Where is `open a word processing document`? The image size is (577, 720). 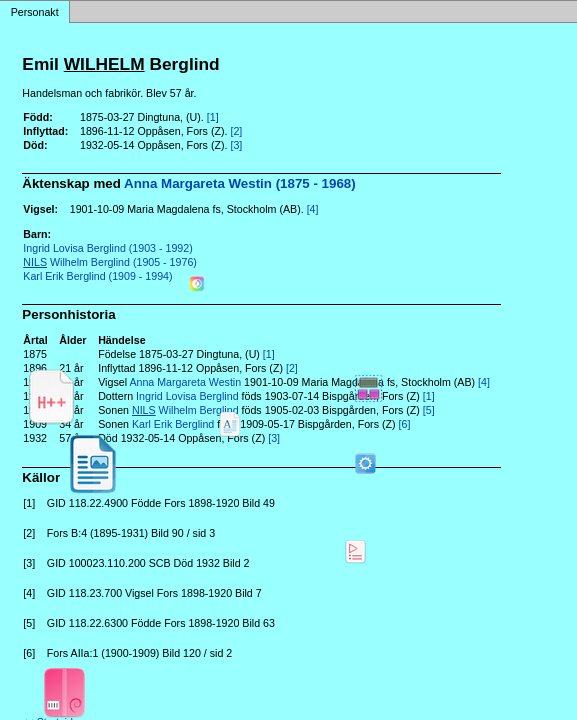 open a word processing document is located at coordinates (230, 424).